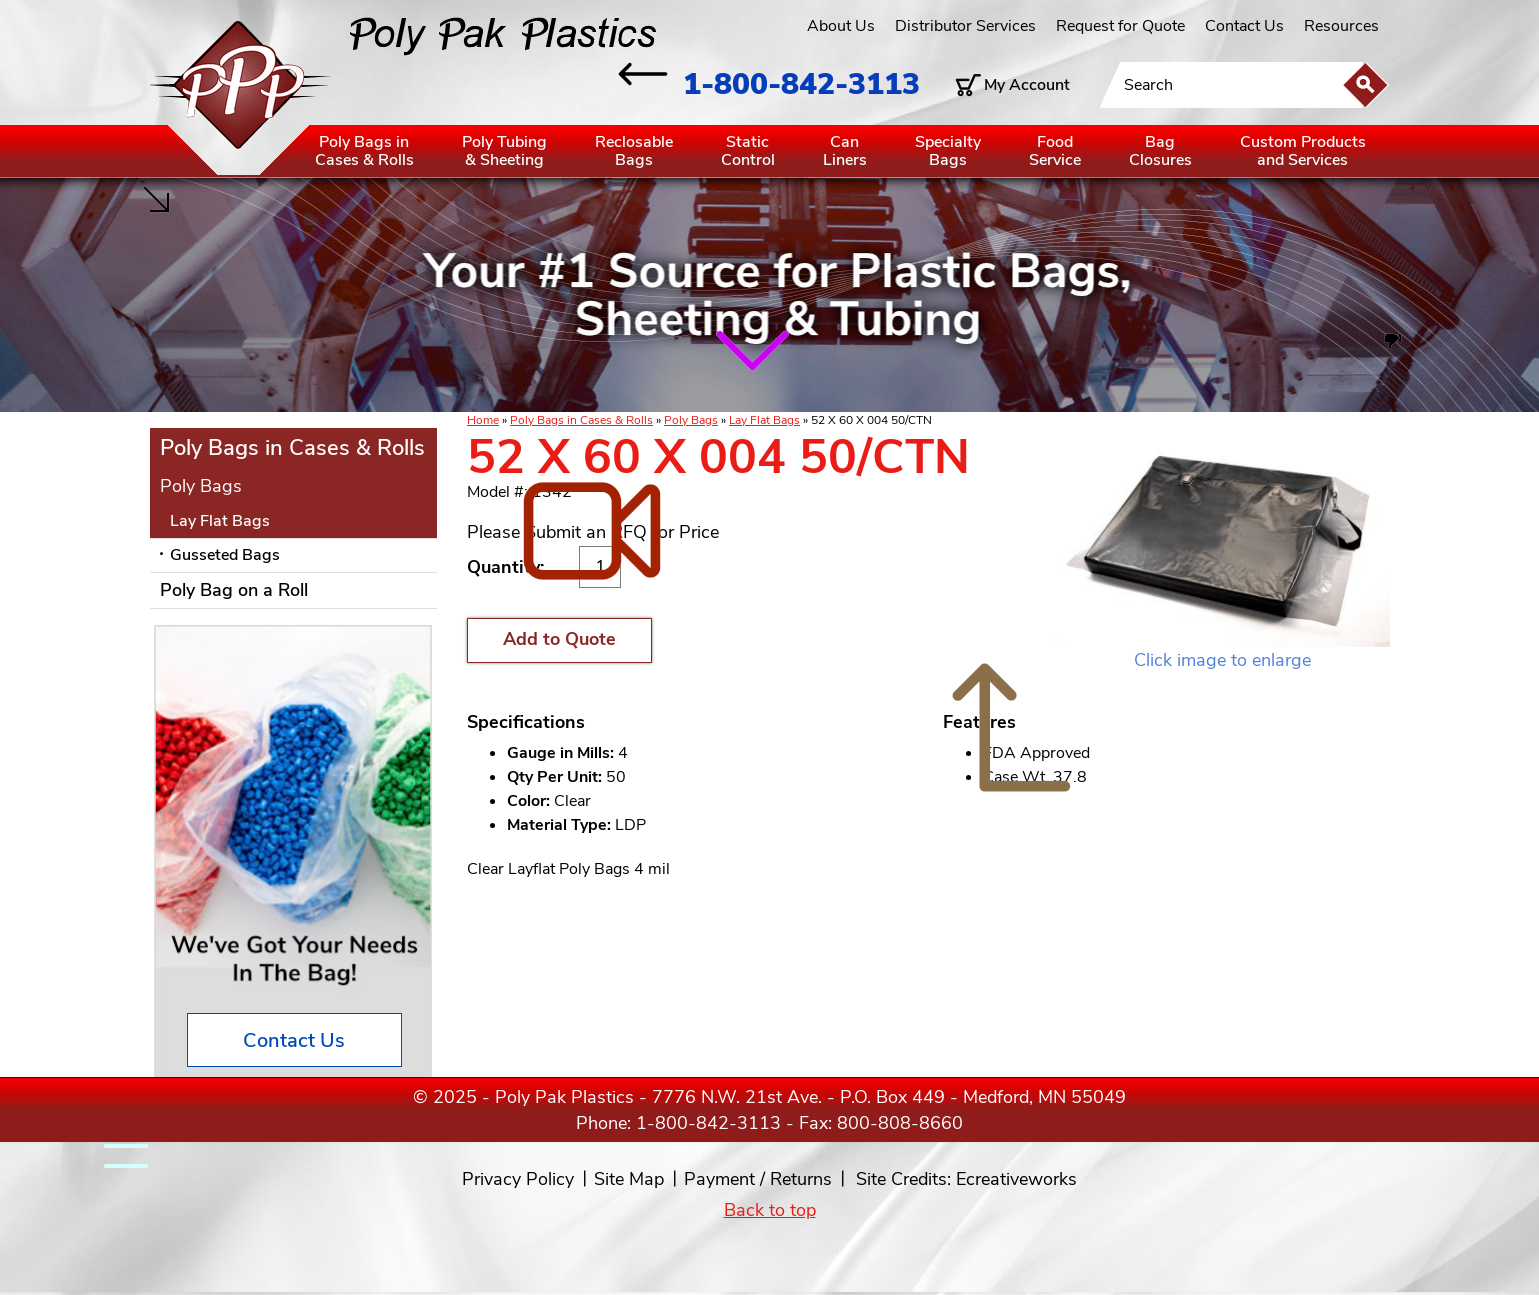 The height and width of the screenshot is (1295, 1539). I want to click on dislike or downvote content, so click(1393, 340).